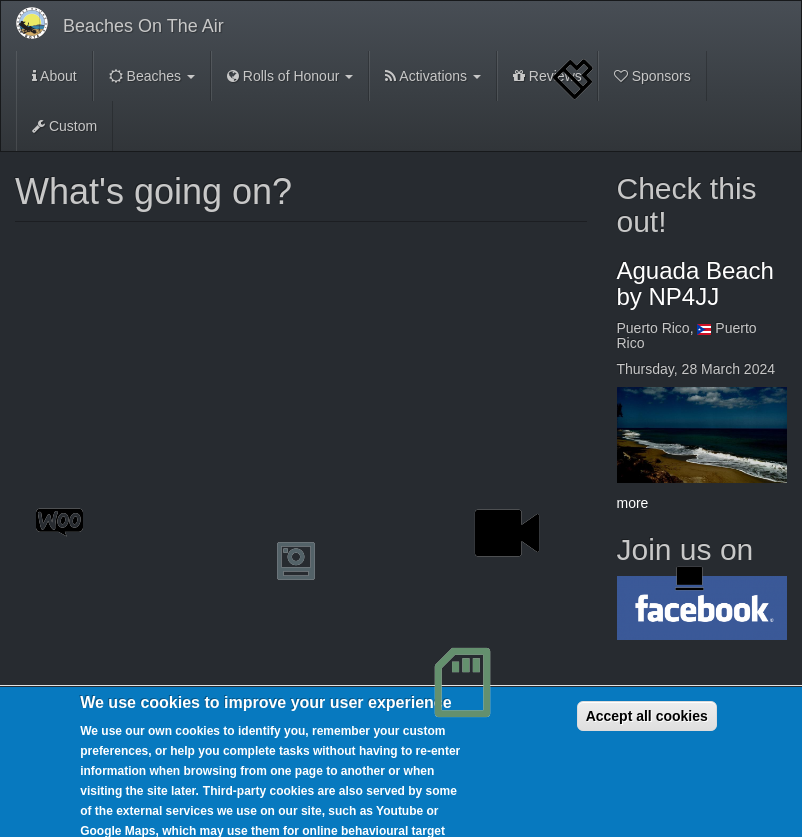 The image size is (802, 837). What do you see at coordinates (296, 561) in the screenshot?
I see `access photo gallery or instant camera feature` at bounding box center [296, 561].